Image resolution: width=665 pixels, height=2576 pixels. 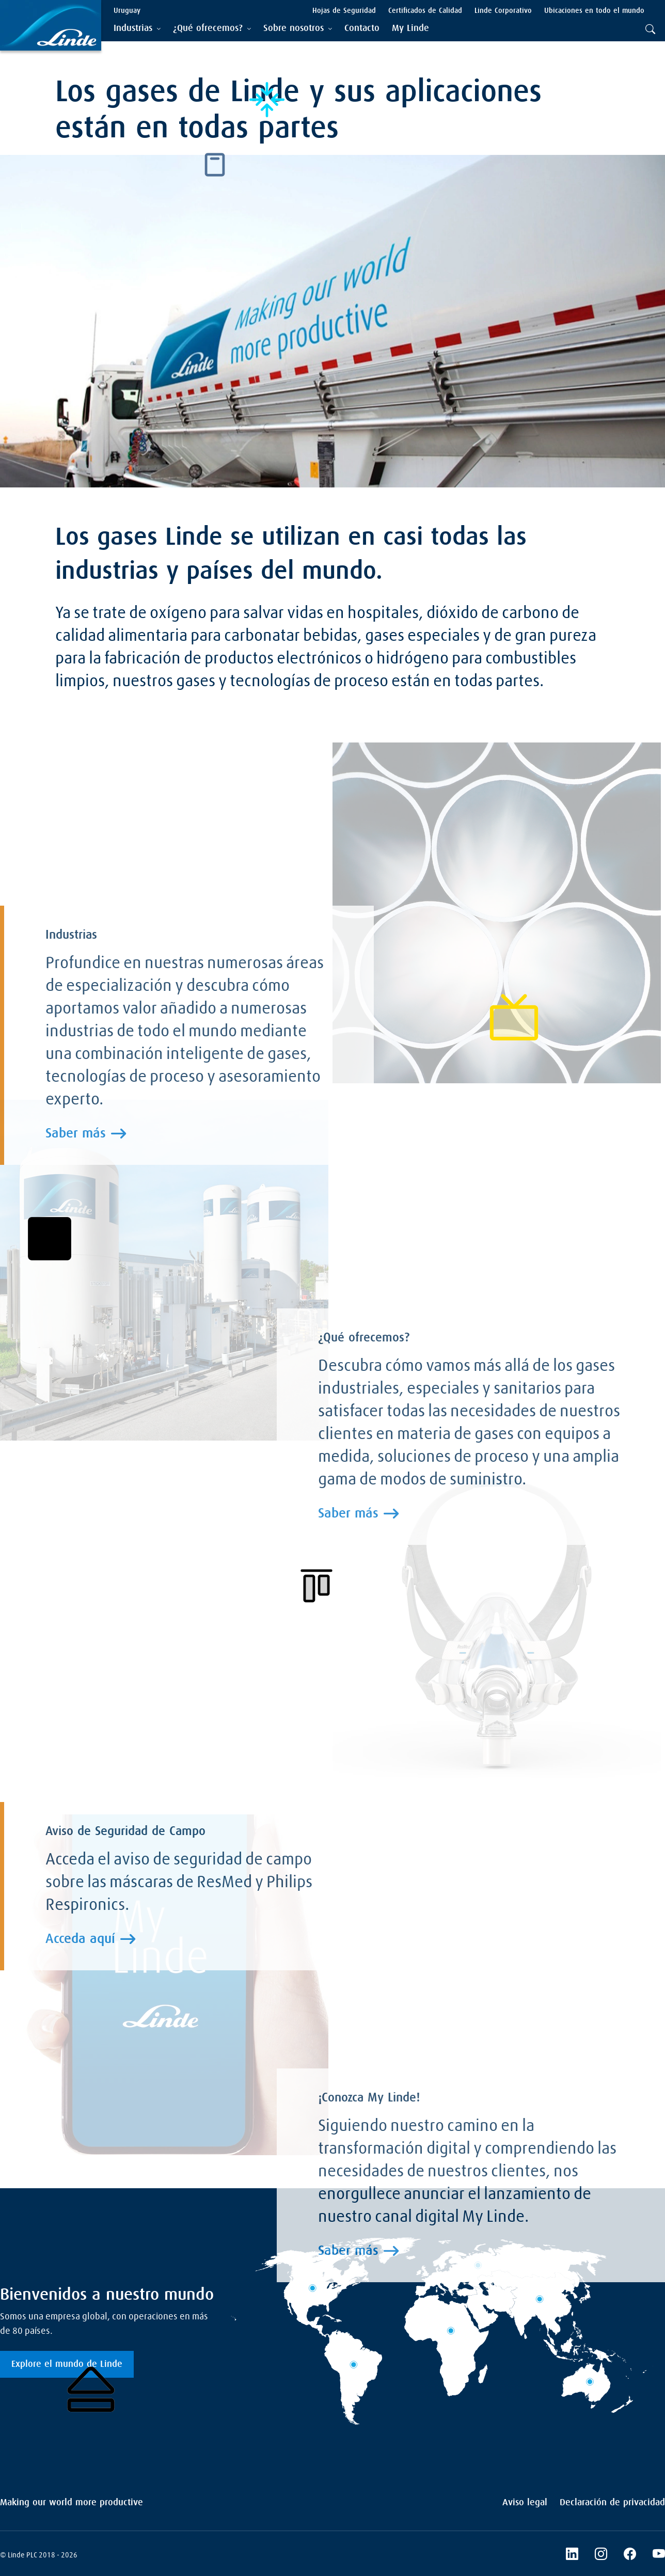 I want to click on stop media playback, so click(x=50, y=1239).